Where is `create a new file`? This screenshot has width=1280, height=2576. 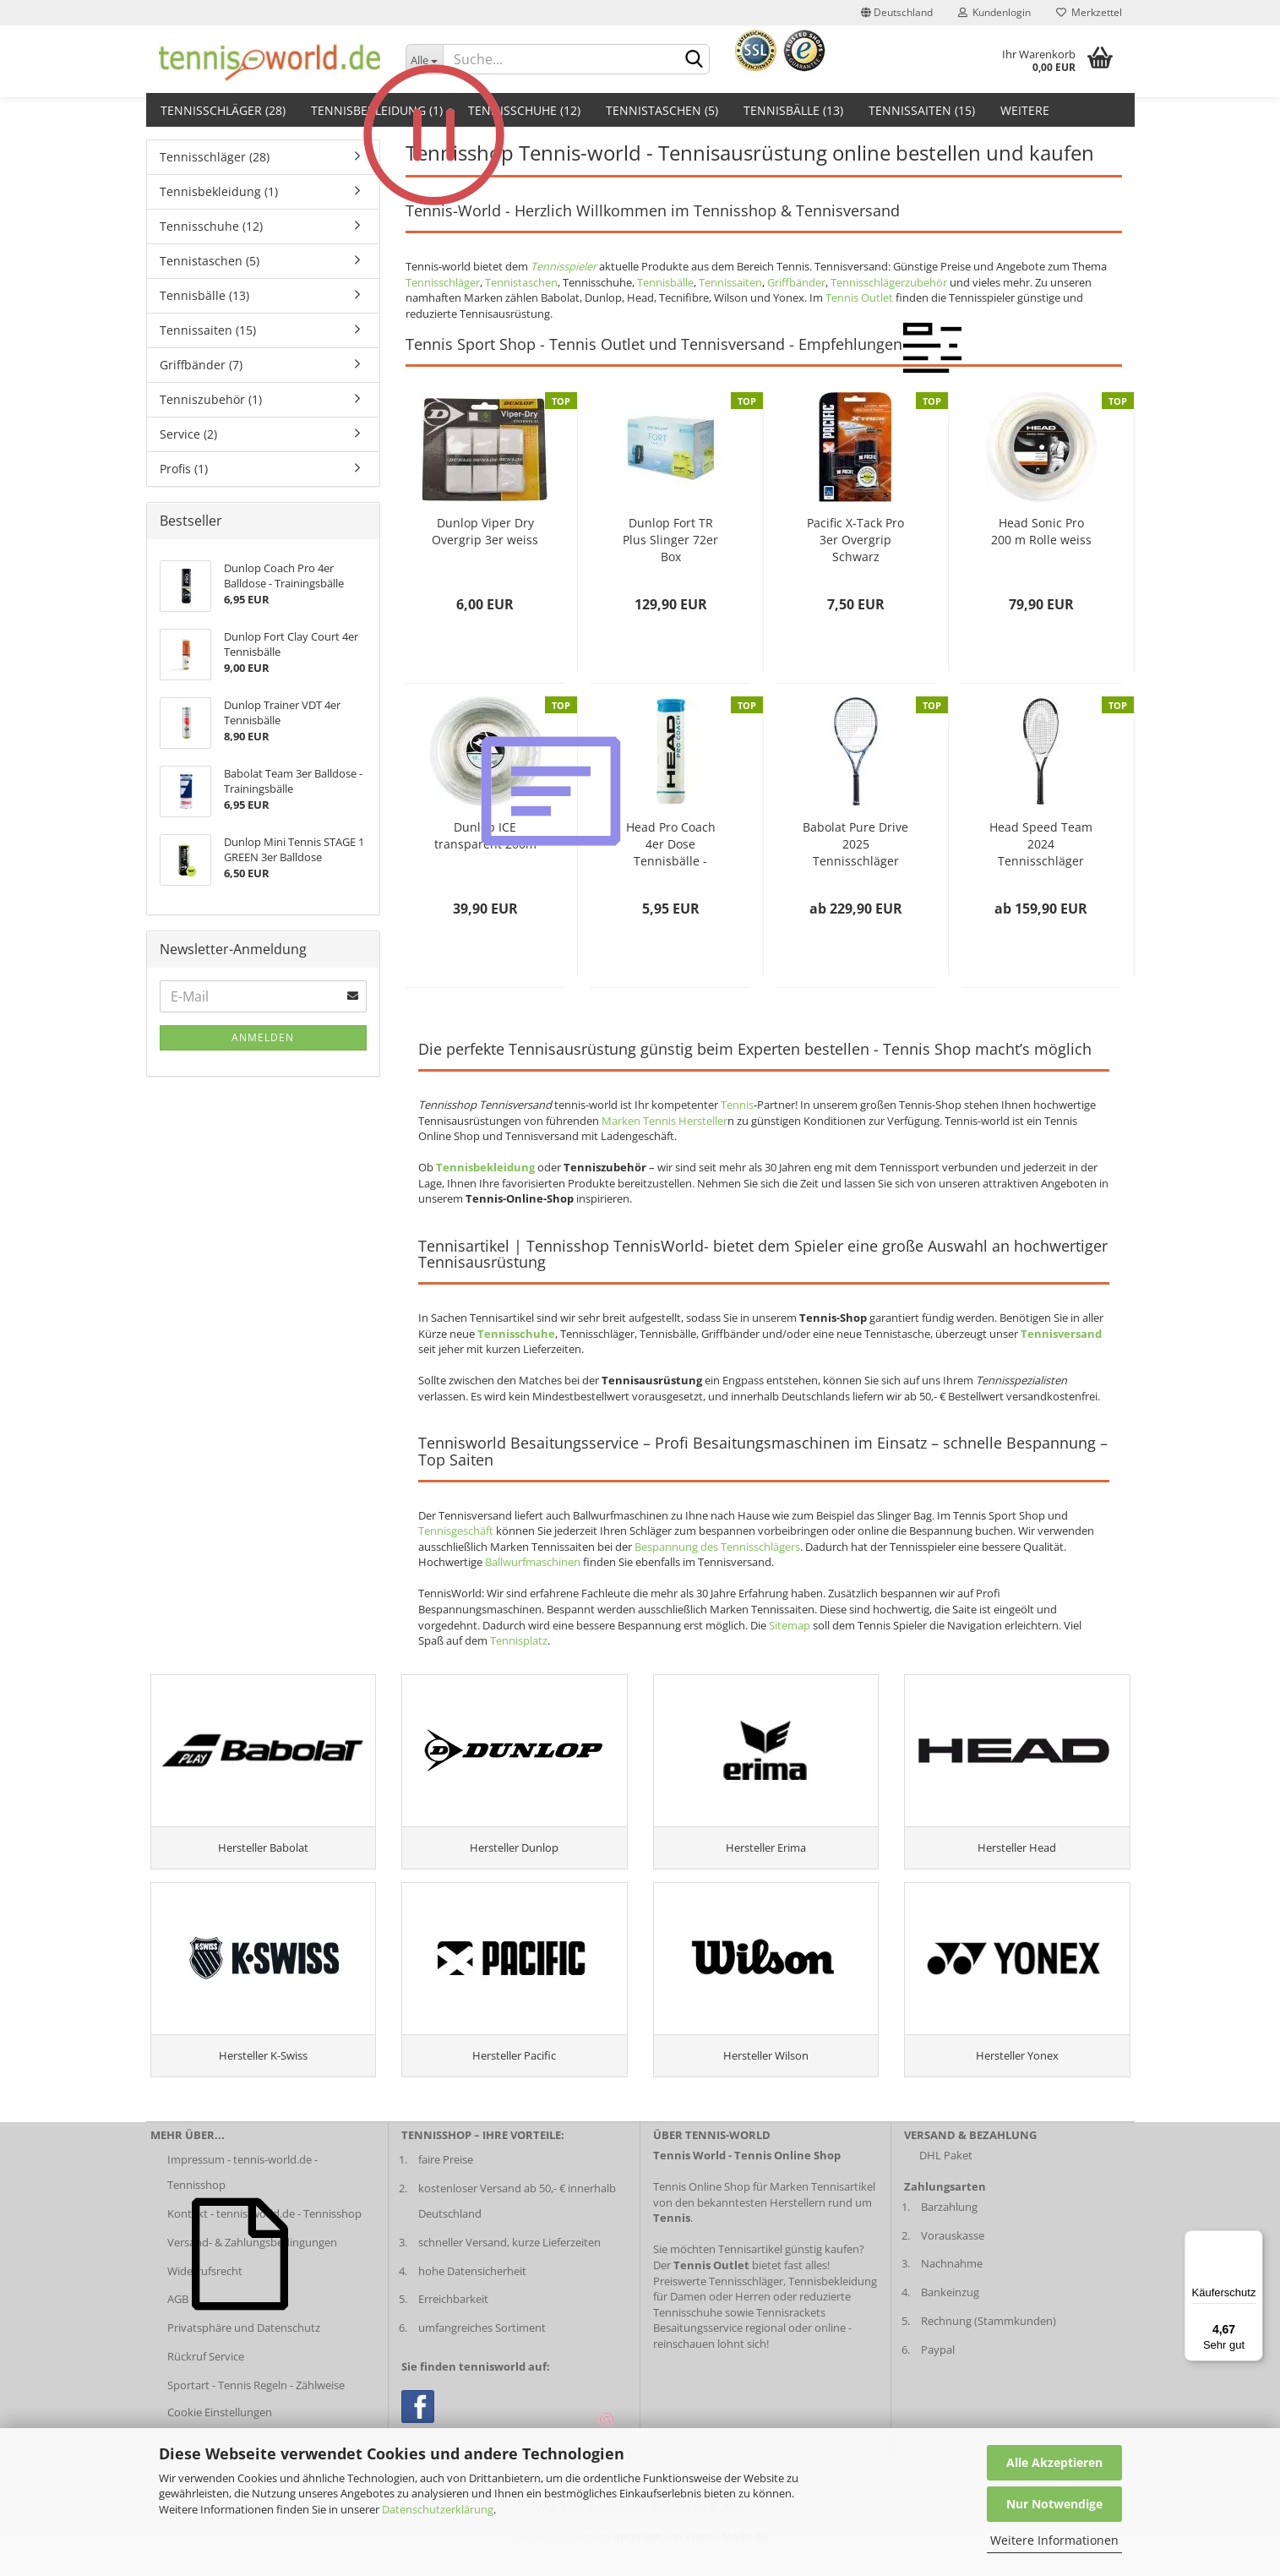
create a new file is located at coordinates (240, 2254).